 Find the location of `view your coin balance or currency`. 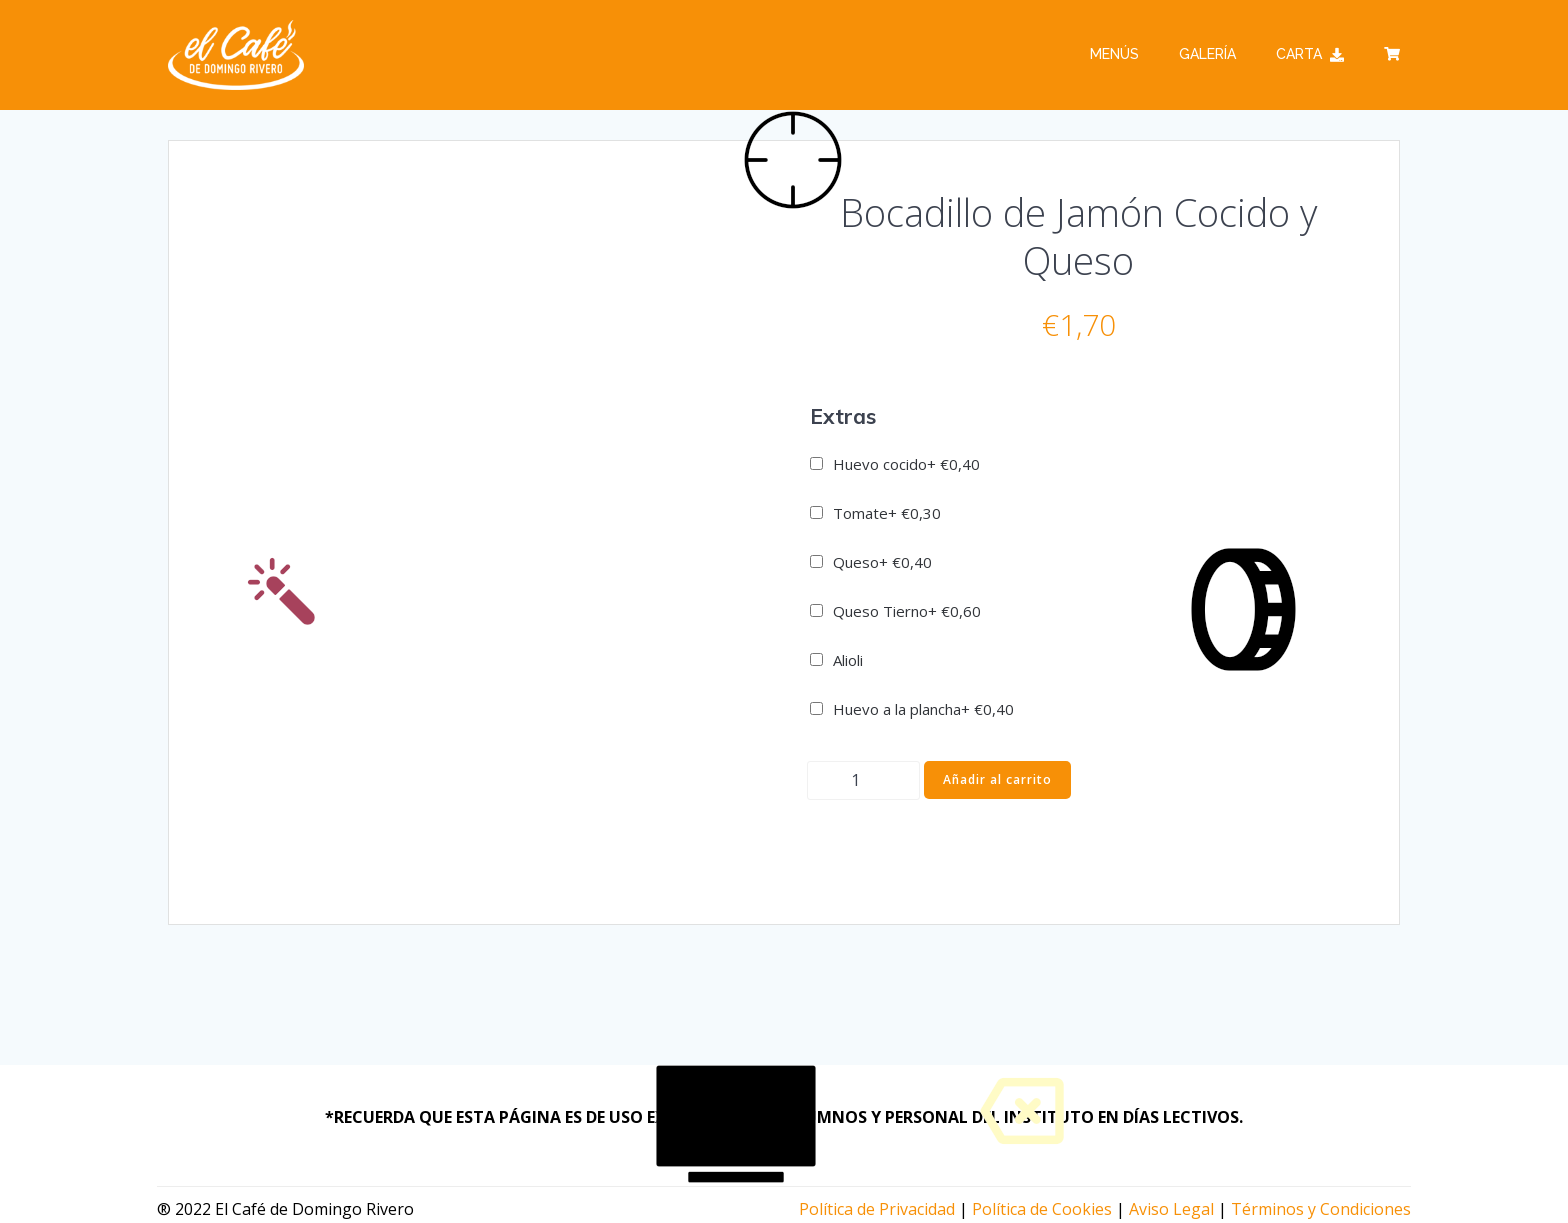

view your coin balance or currency is located at coordinates (1243, 609).